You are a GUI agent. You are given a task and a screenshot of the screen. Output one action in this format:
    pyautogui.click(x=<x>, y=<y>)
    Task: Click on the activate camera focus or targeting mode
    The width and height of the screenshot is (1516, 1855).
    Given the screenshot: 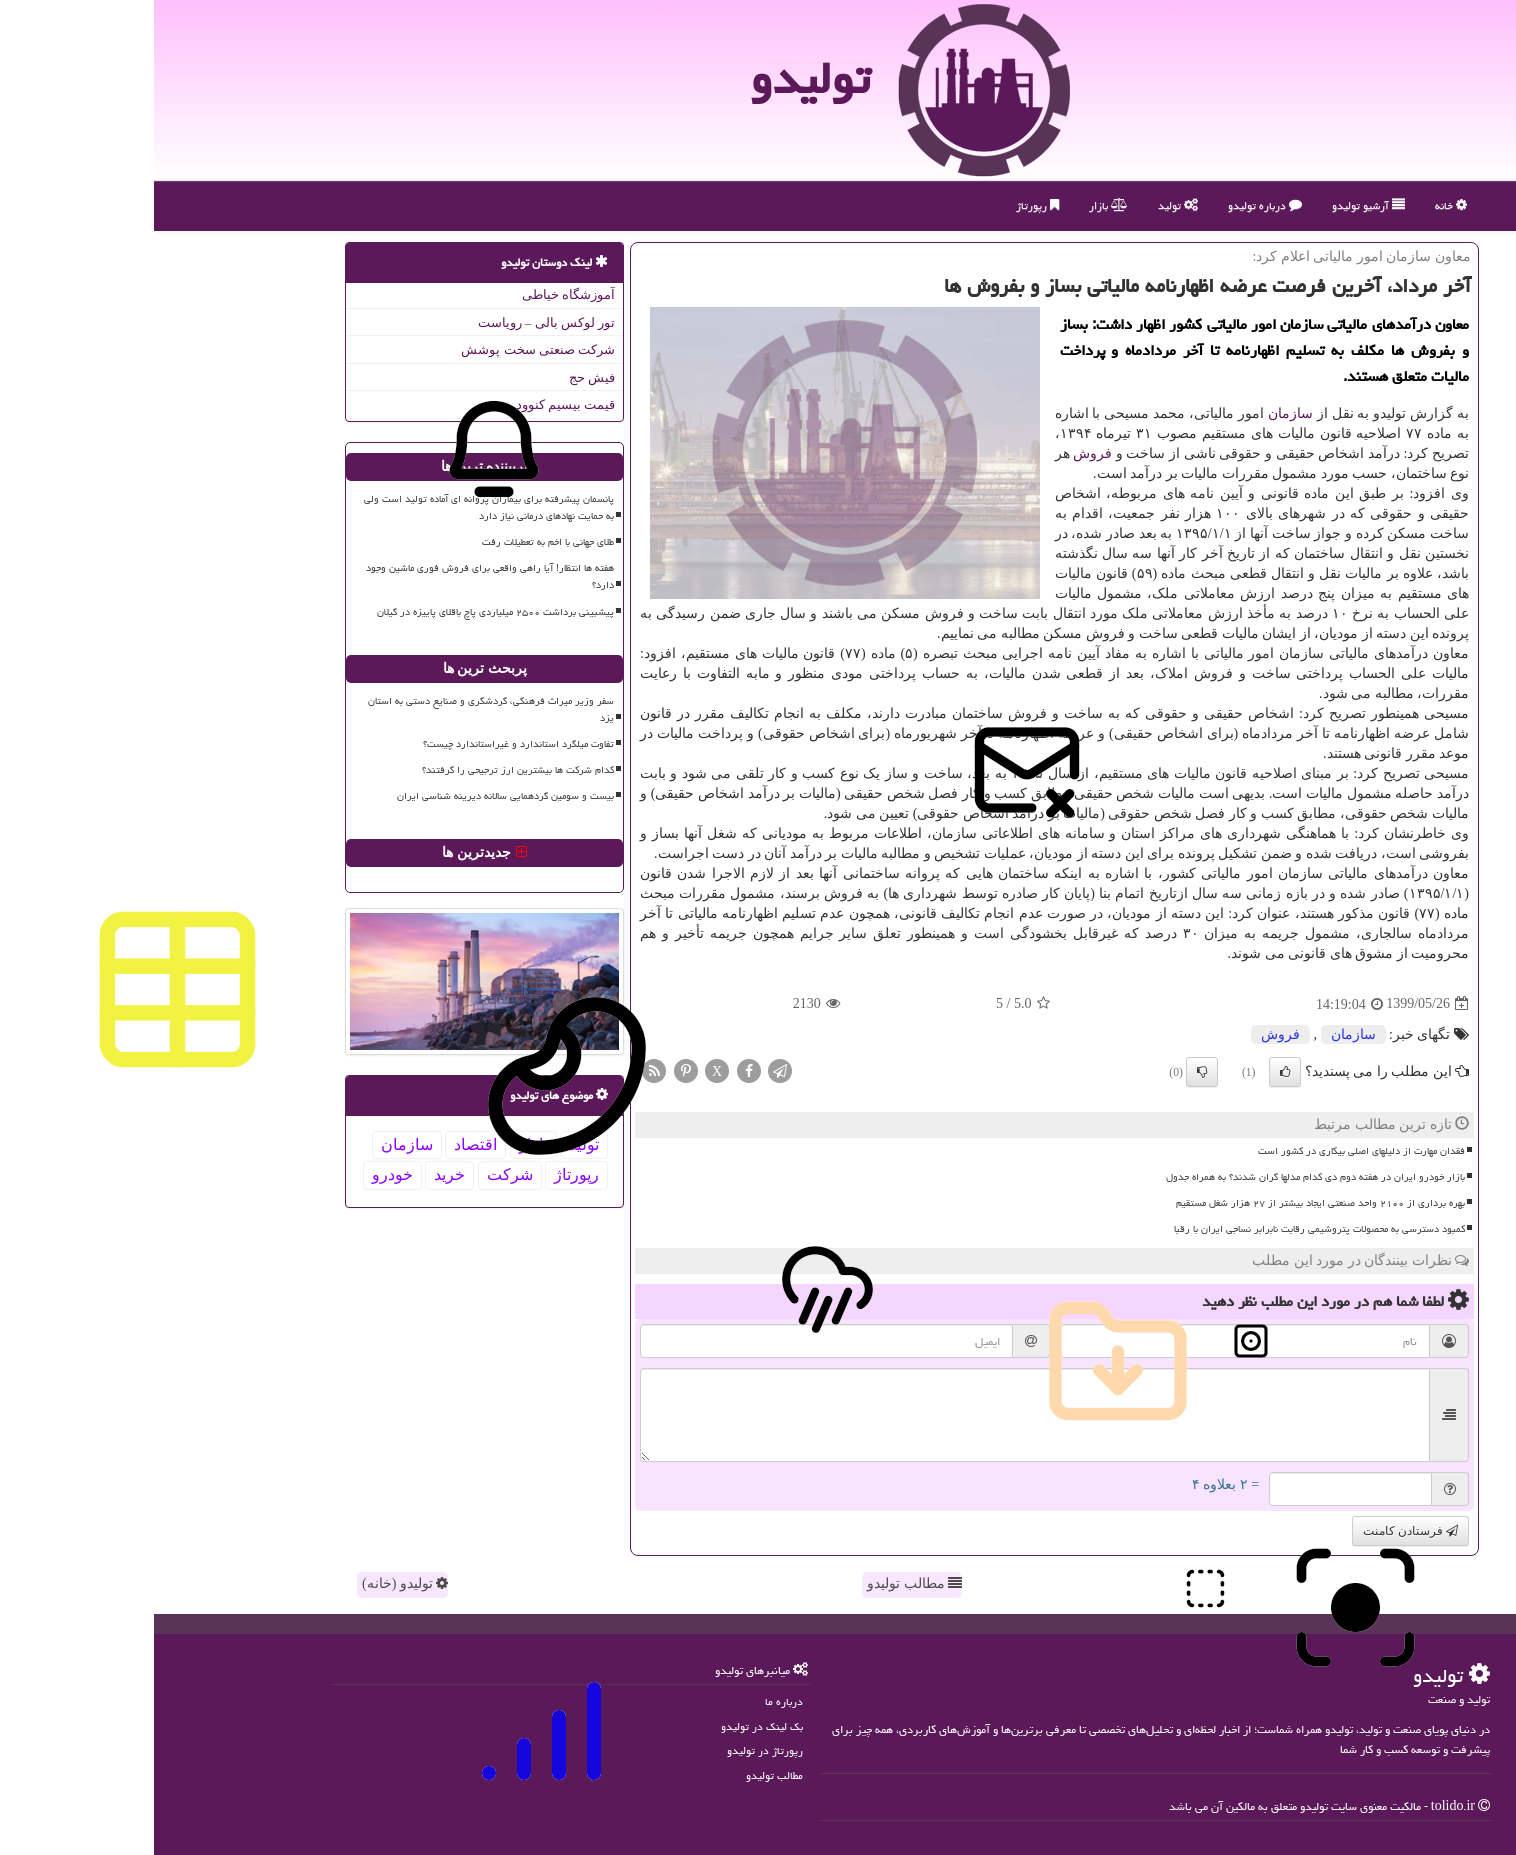 What is the action you would take?
    pyautogui.click(x=1355, y=1607)
    